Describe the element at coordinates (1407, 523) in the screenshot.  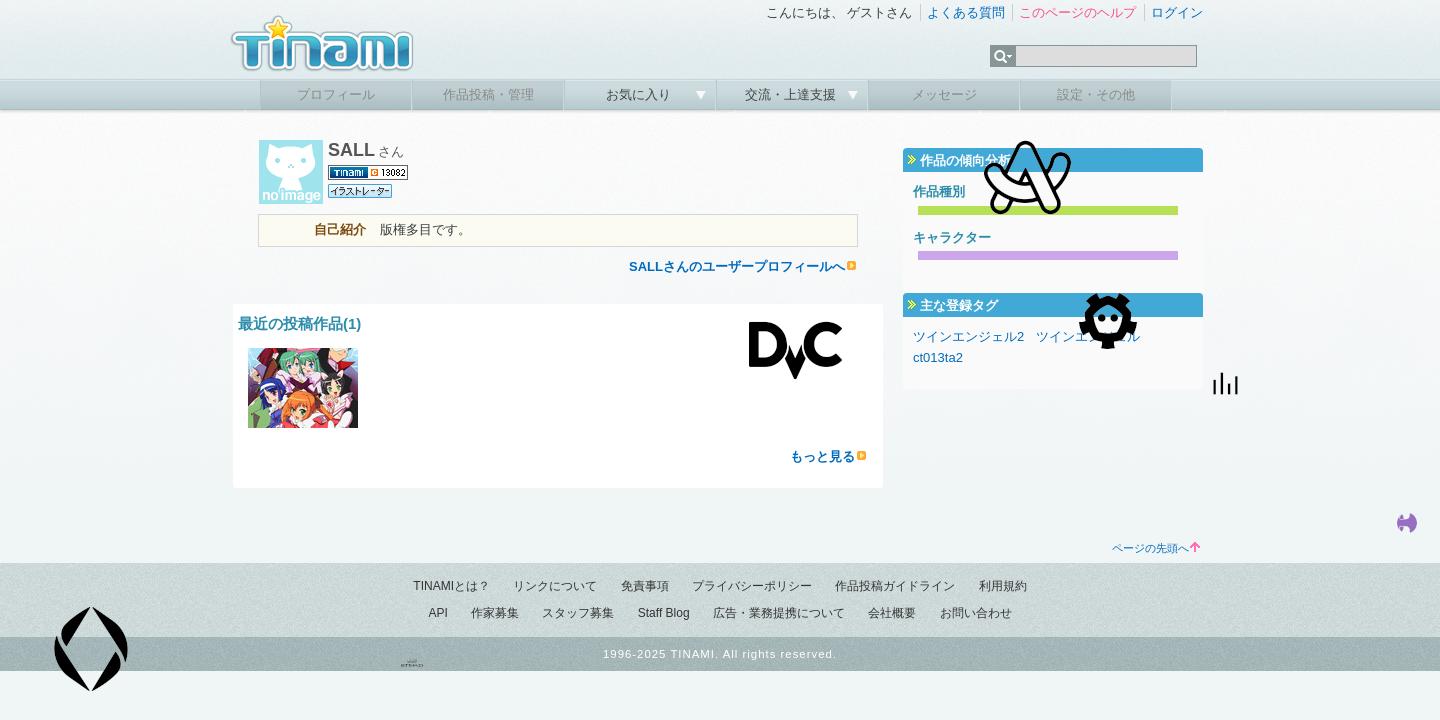
I see `havells brand logo` at that location.